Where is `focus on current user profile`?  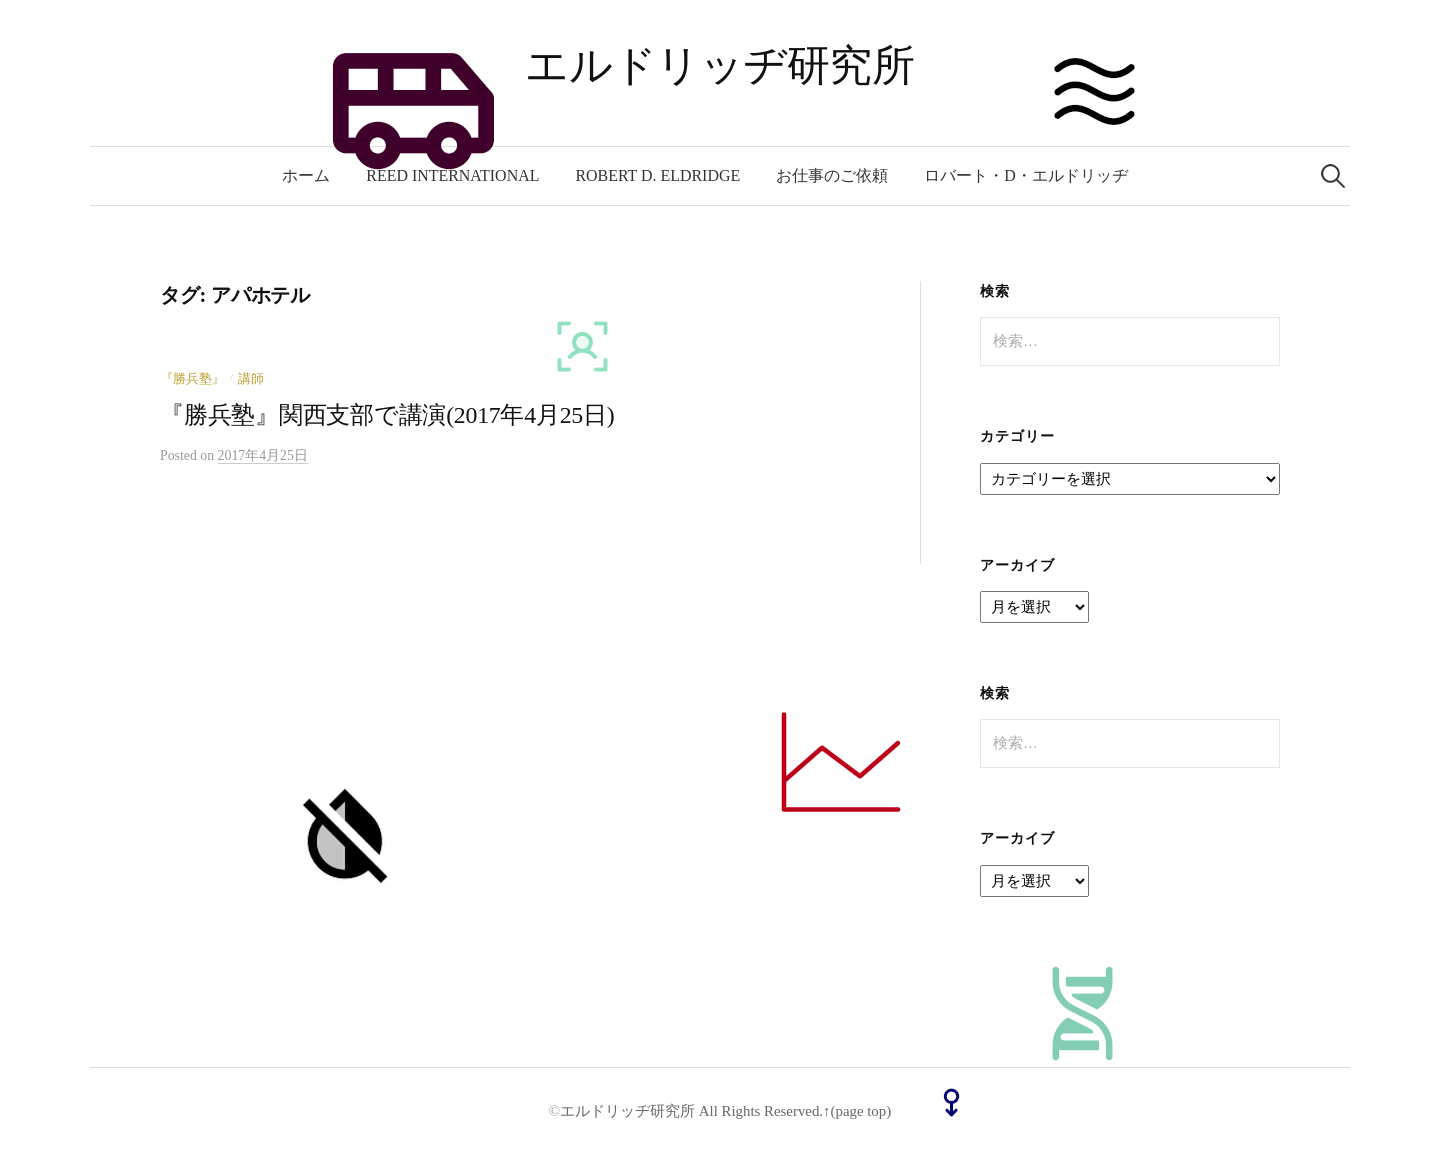 focus on current user profile is located at coordinates (582, 346).